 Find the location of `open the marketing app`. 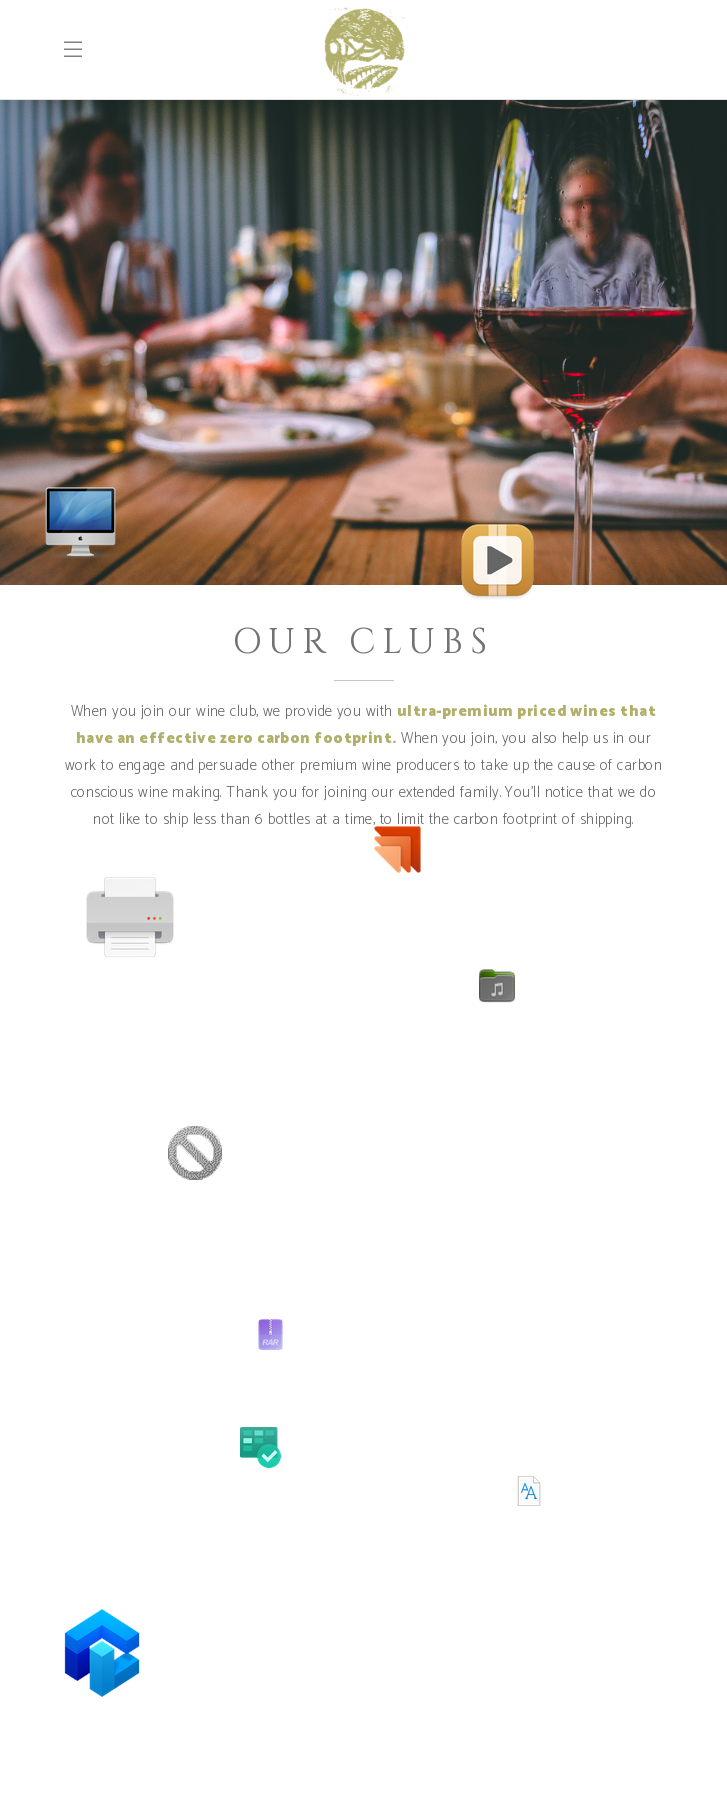

open the marketing app is located at coordinates (397, 849).